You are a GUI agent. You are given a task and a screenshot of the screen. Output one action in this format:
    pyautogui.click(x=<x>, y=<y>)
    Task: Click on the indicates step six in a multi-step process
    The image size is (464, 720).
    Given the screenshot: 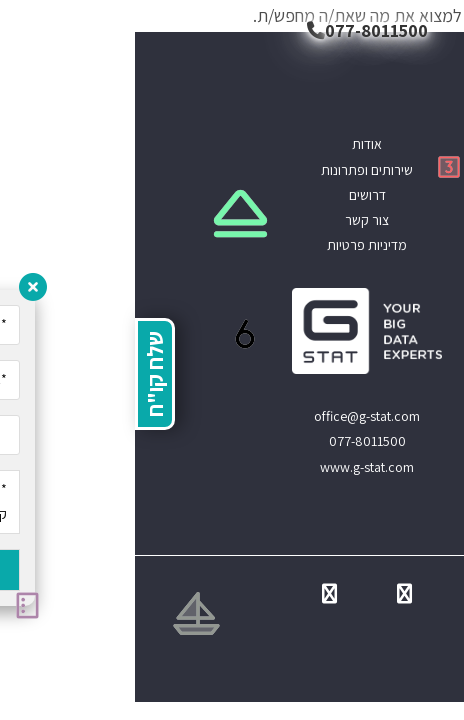 What is the action you would take?
    pyautogui.click(x=245, y=334)
    